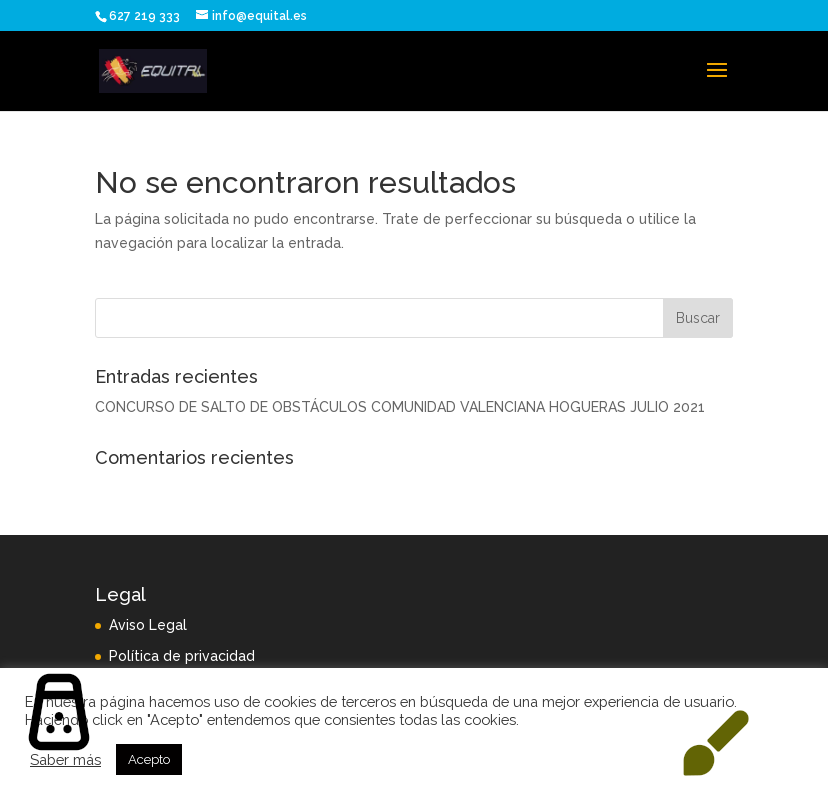  What do you see at coordinates (716, 743) in the screenshot?
I see `access brush or painting tools` at bounding box center [716, 743].